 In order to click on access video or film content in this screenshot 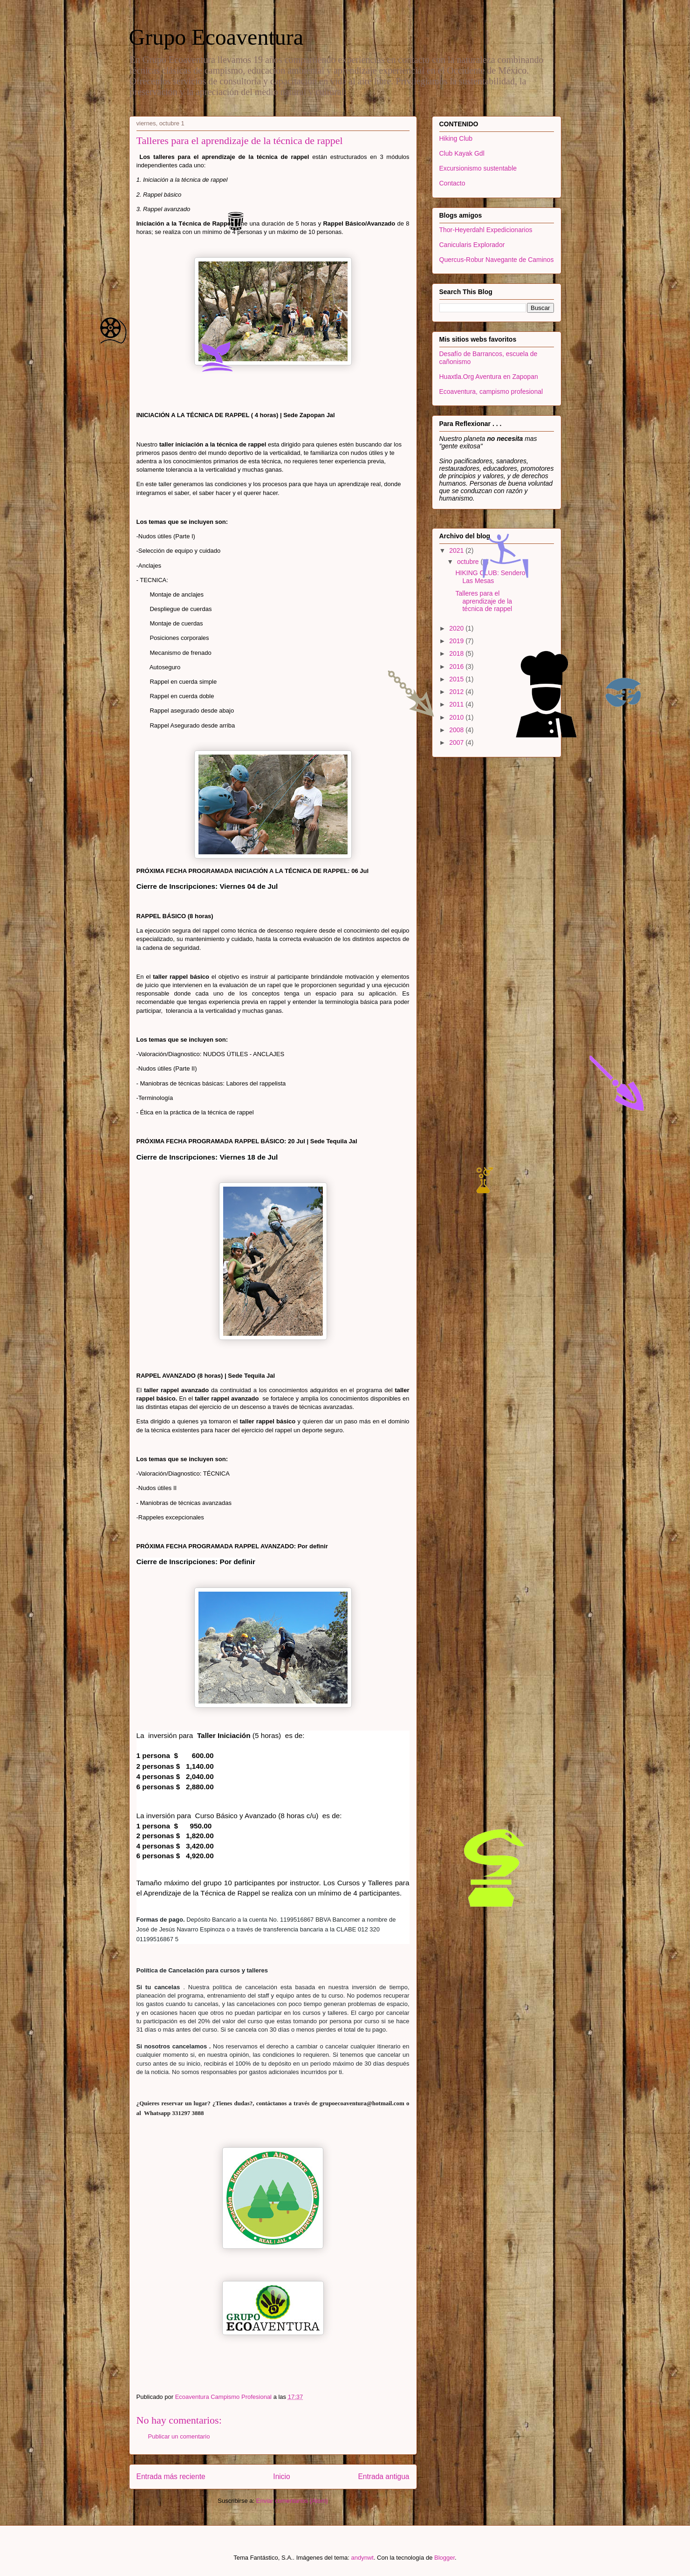, I will do `click(113, 330)`.